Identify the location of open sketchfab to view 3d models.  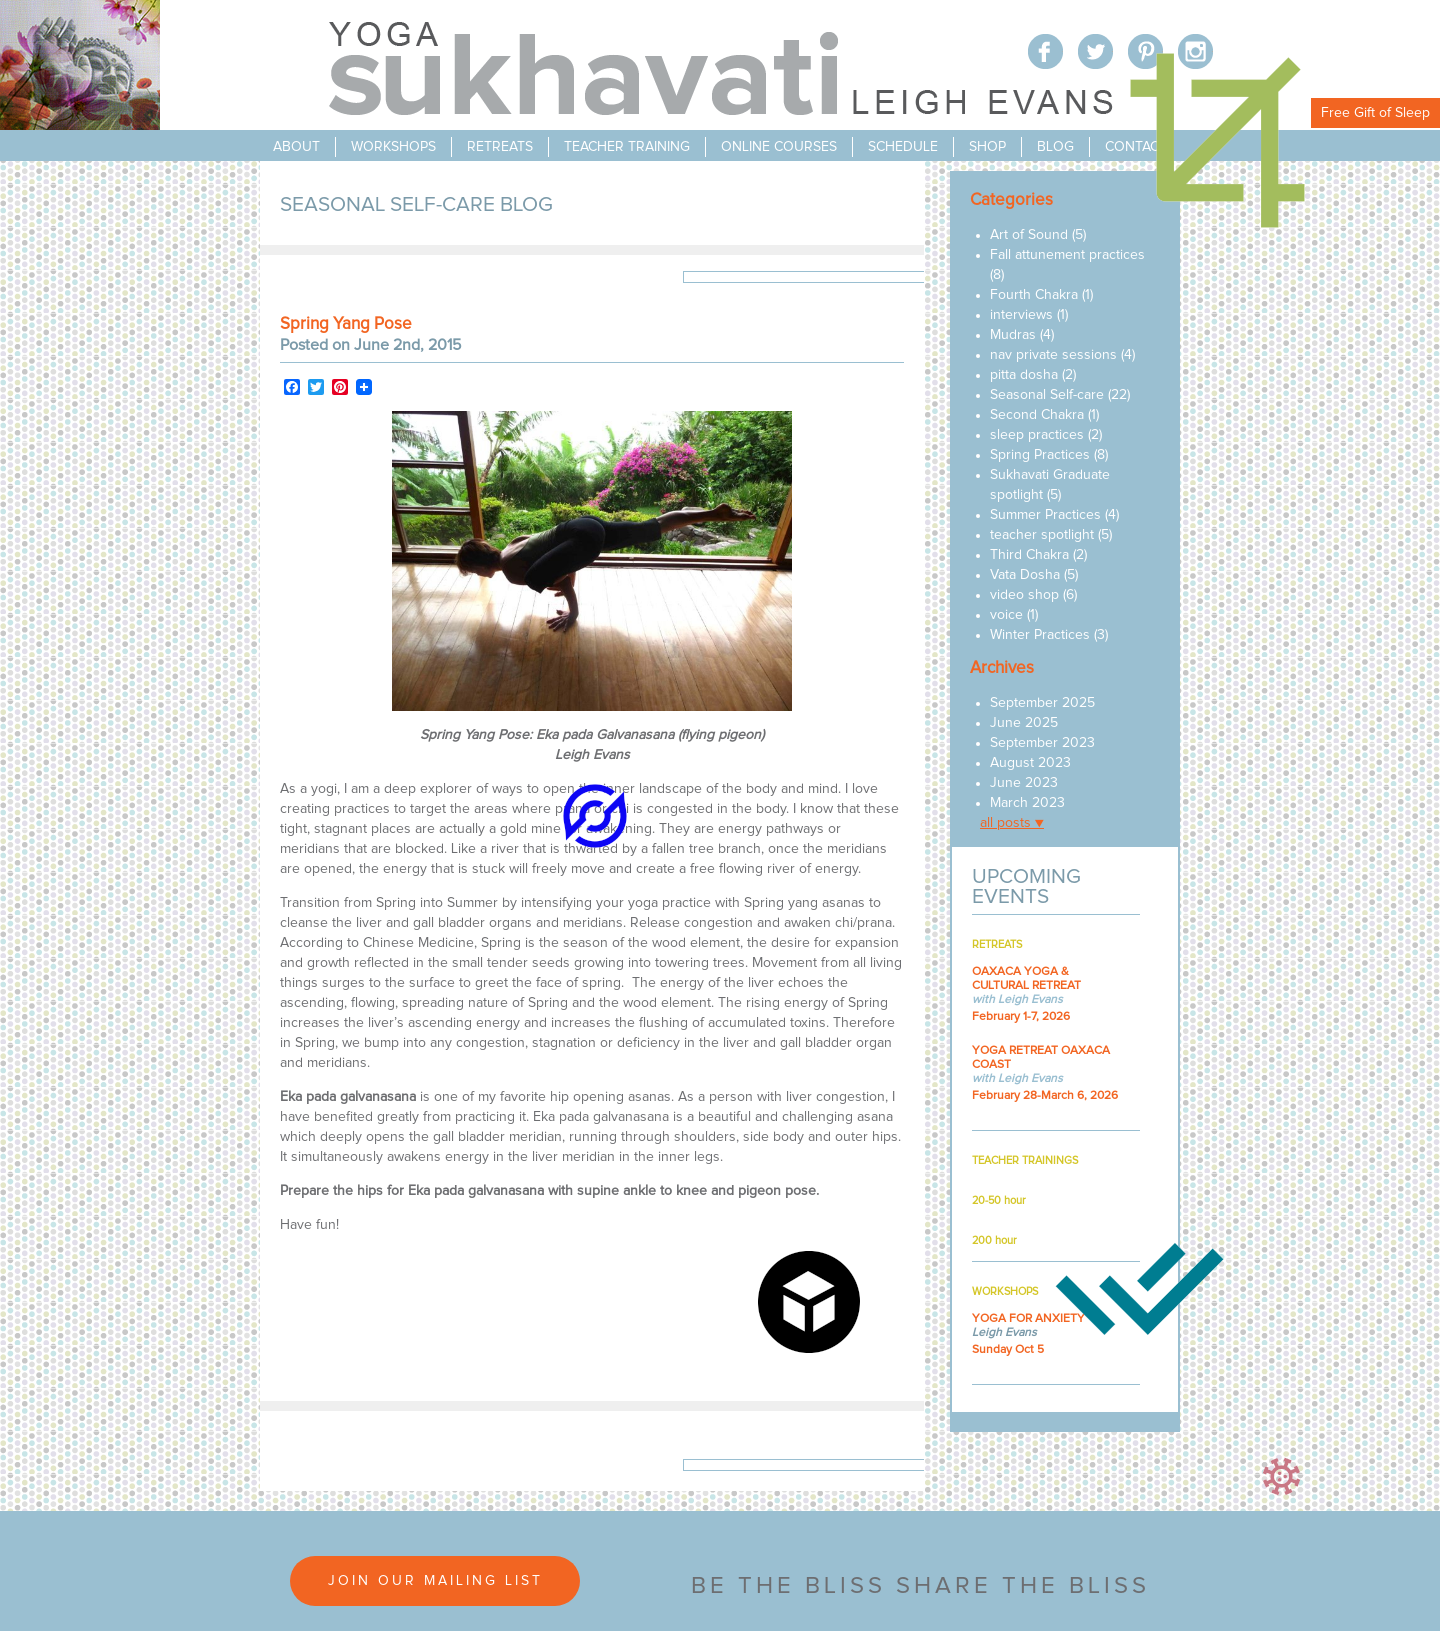
(809, 1302).